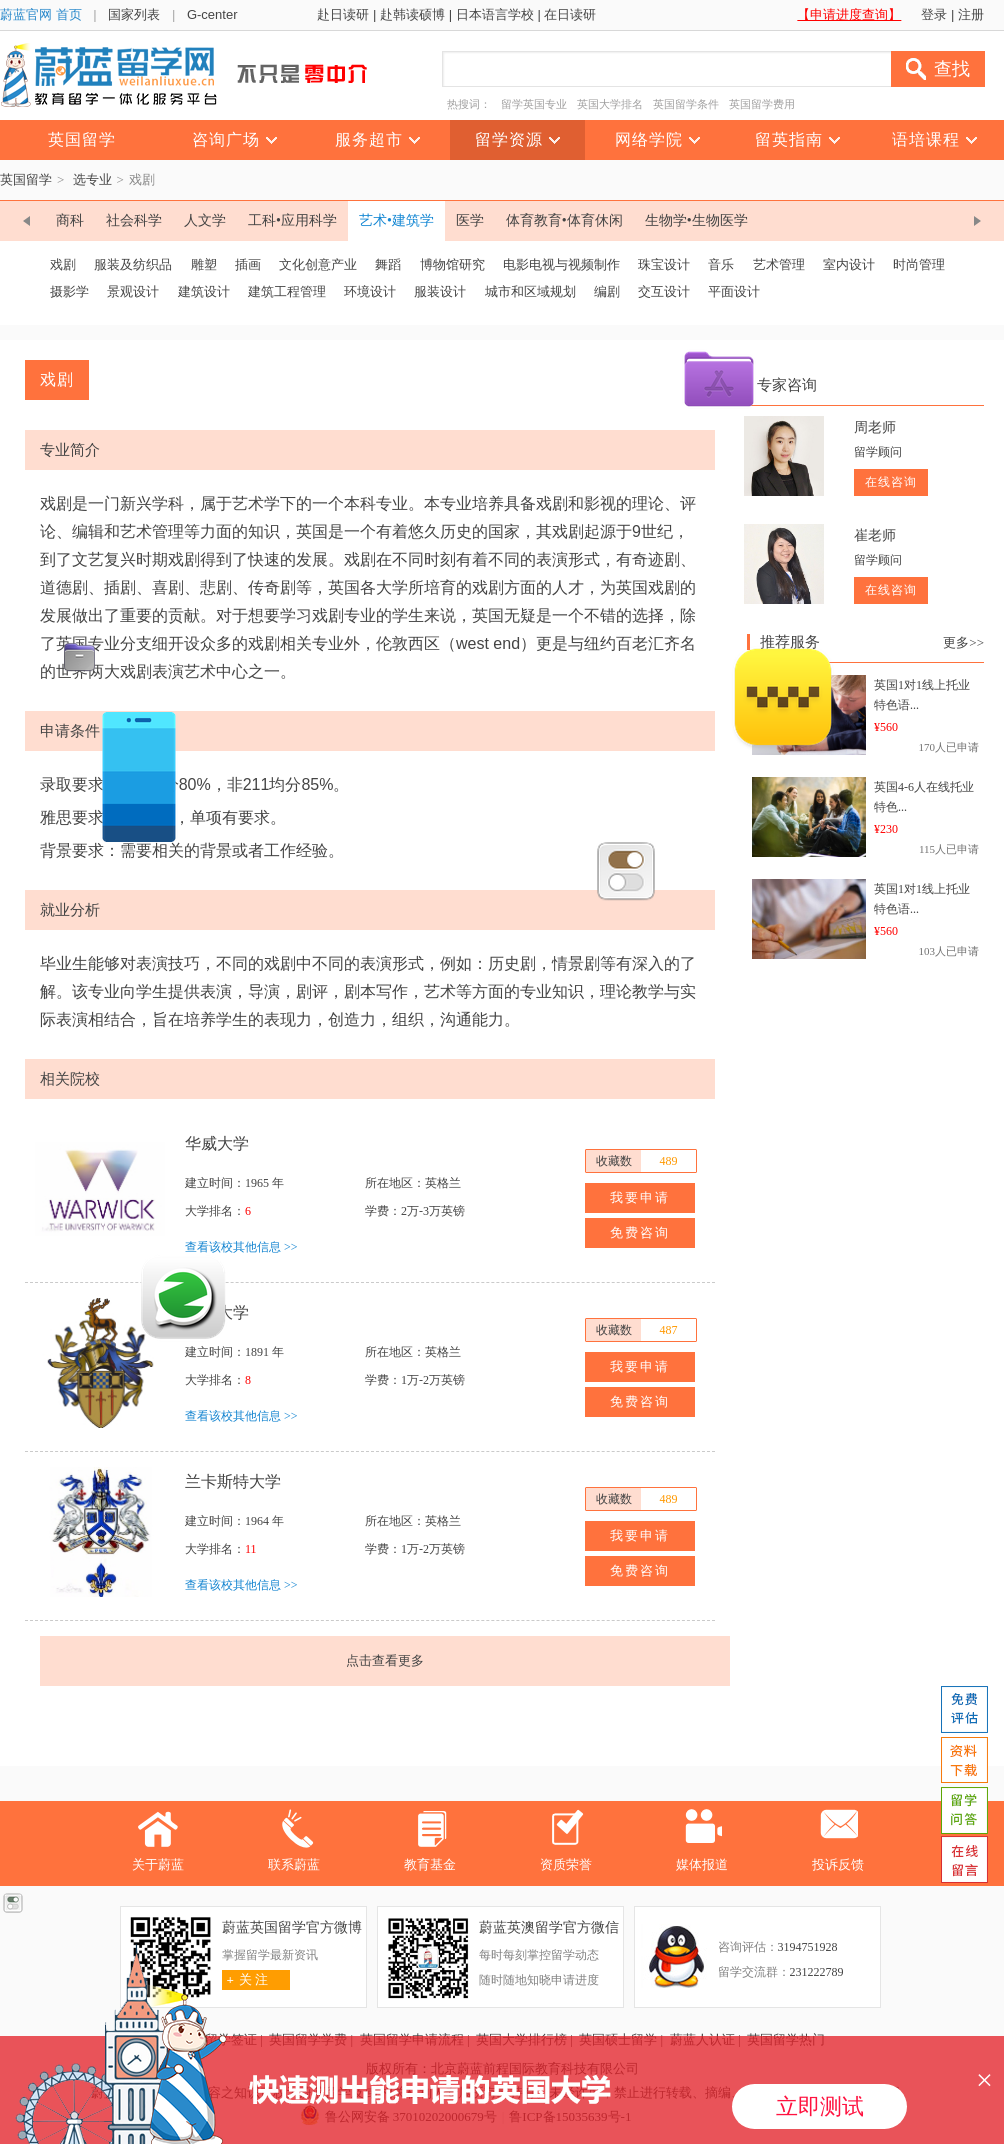 This screenshot has width=1004, height=2144. What do you see at coordinates (139, 777) in the screenshot?
I see `open the your phone companion app` at bounding box center [139, 777].